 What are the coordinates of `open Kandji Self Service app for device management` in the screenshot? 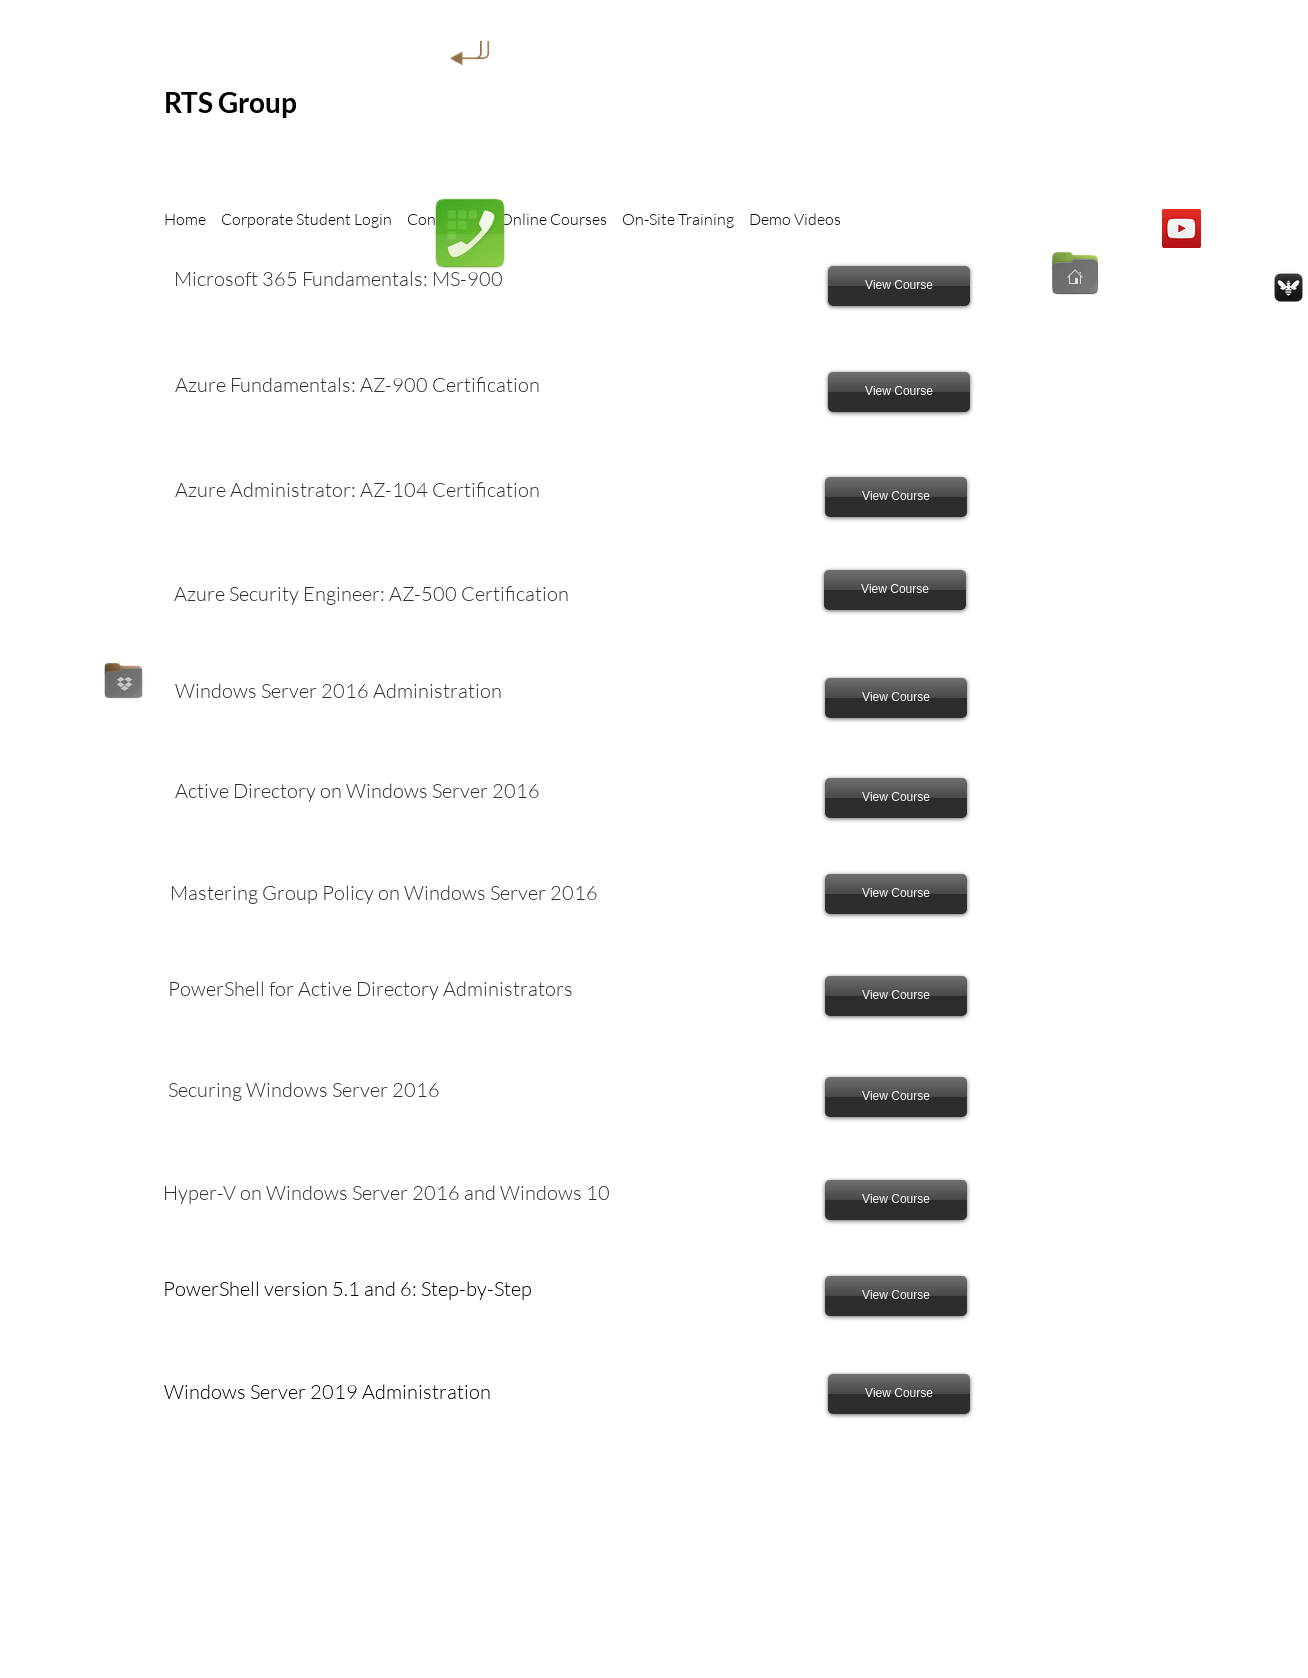 It's located at (1288, 287).